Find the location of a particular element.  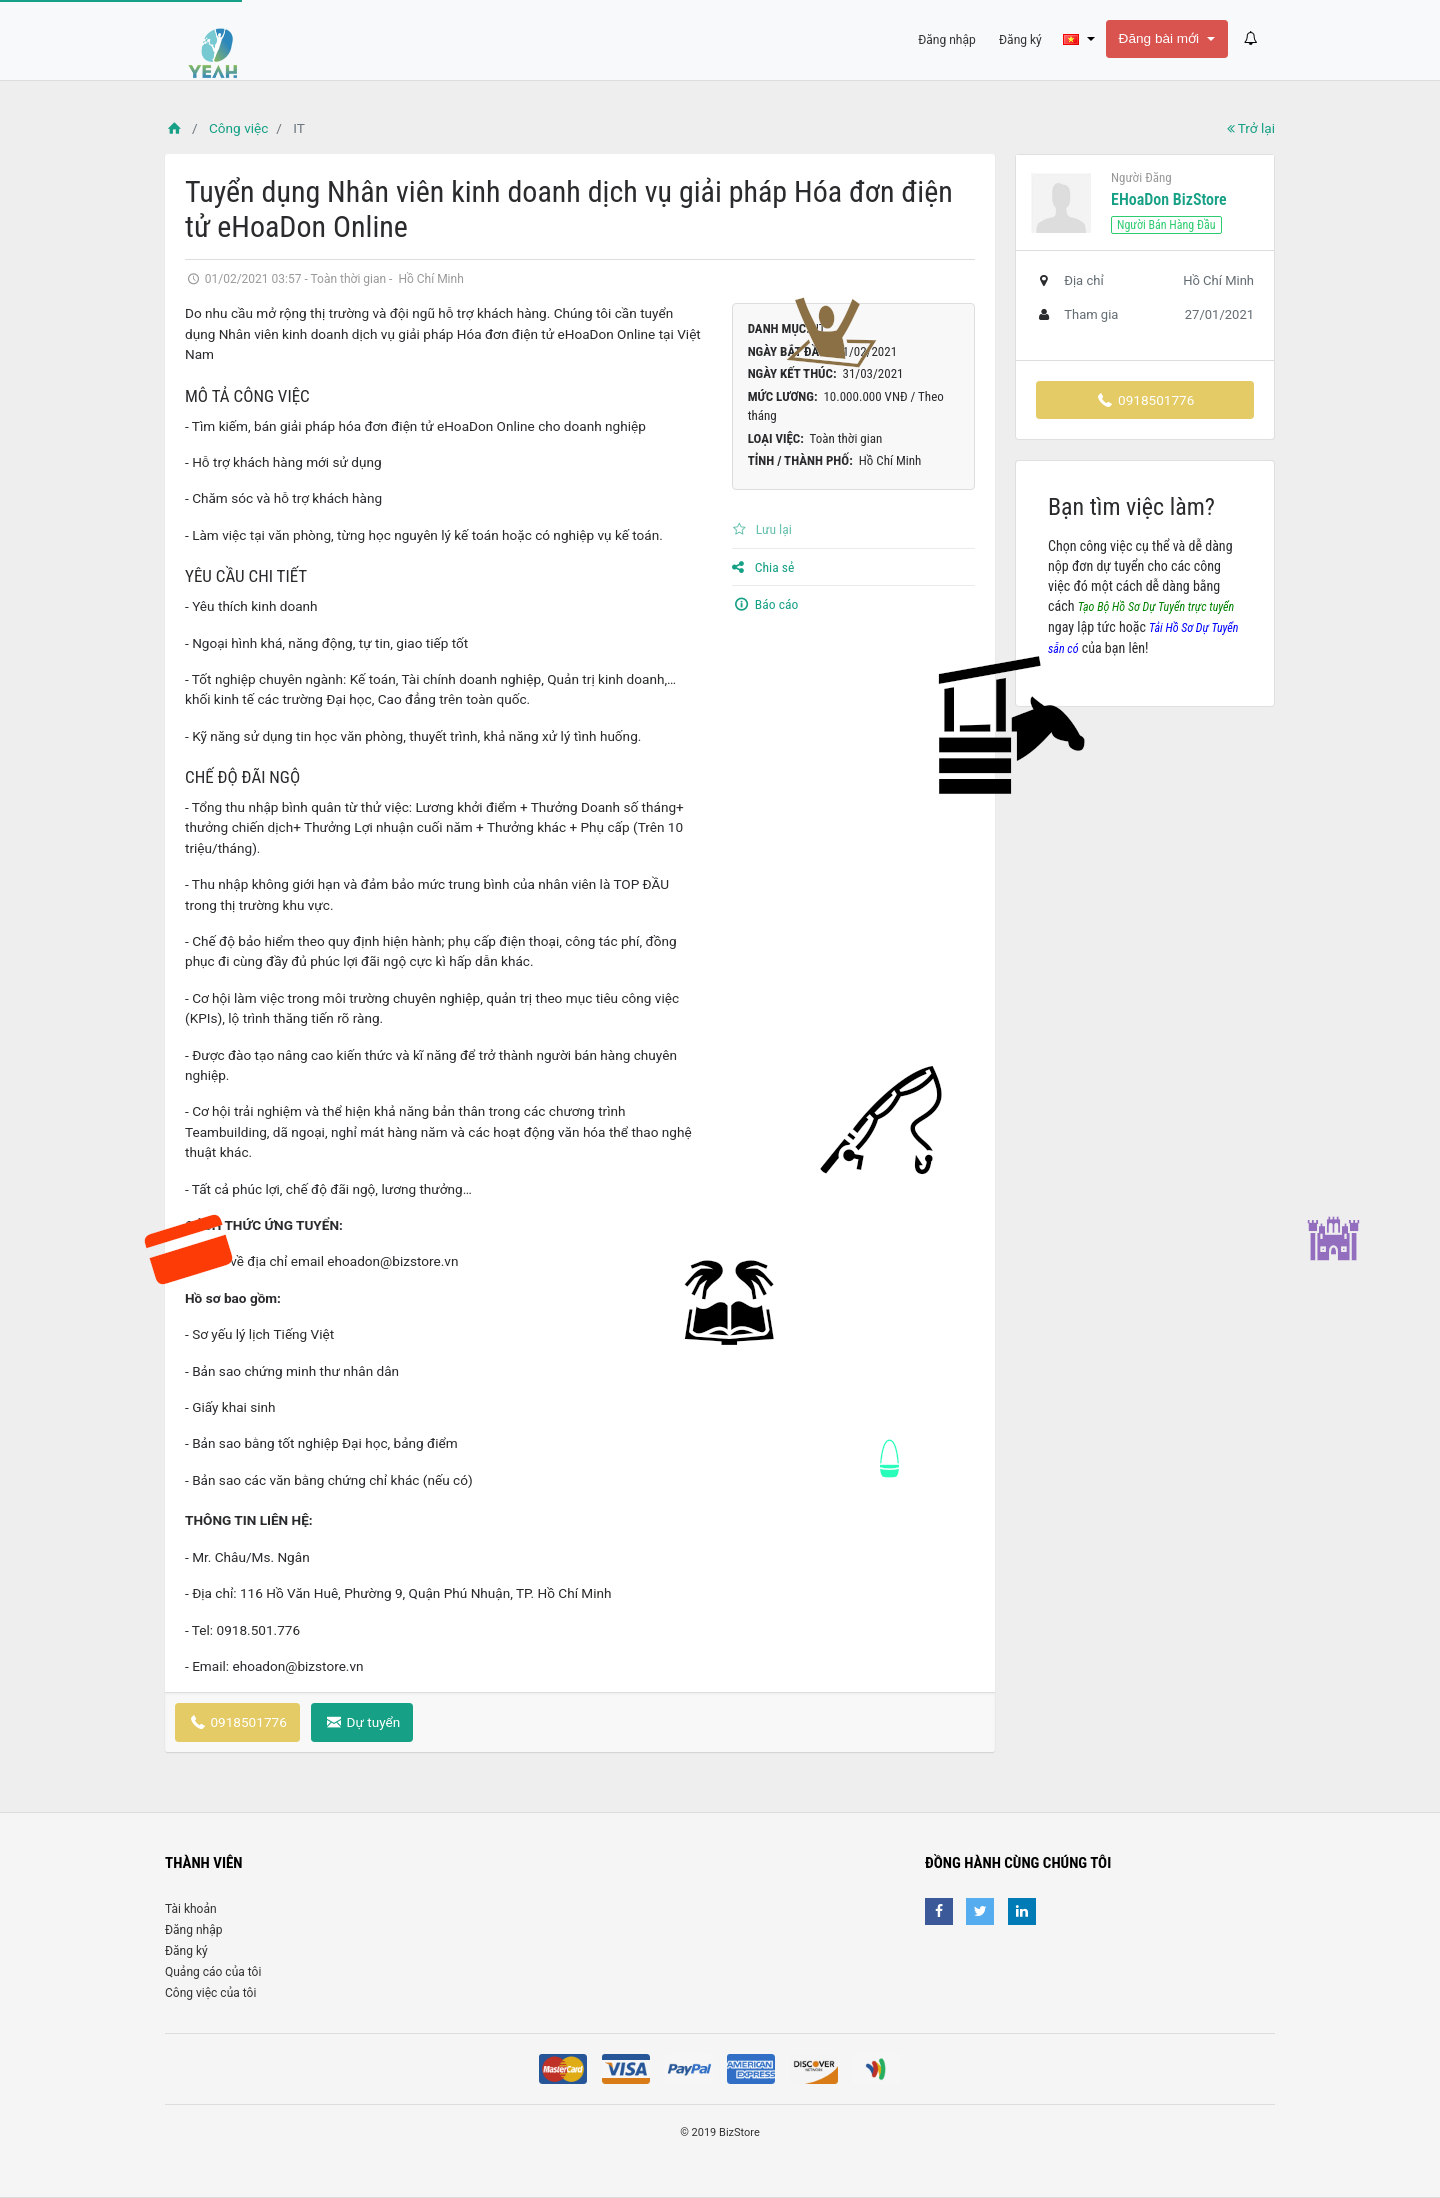

access fishing mini-game or activity is located at coordinates (881, 1120).